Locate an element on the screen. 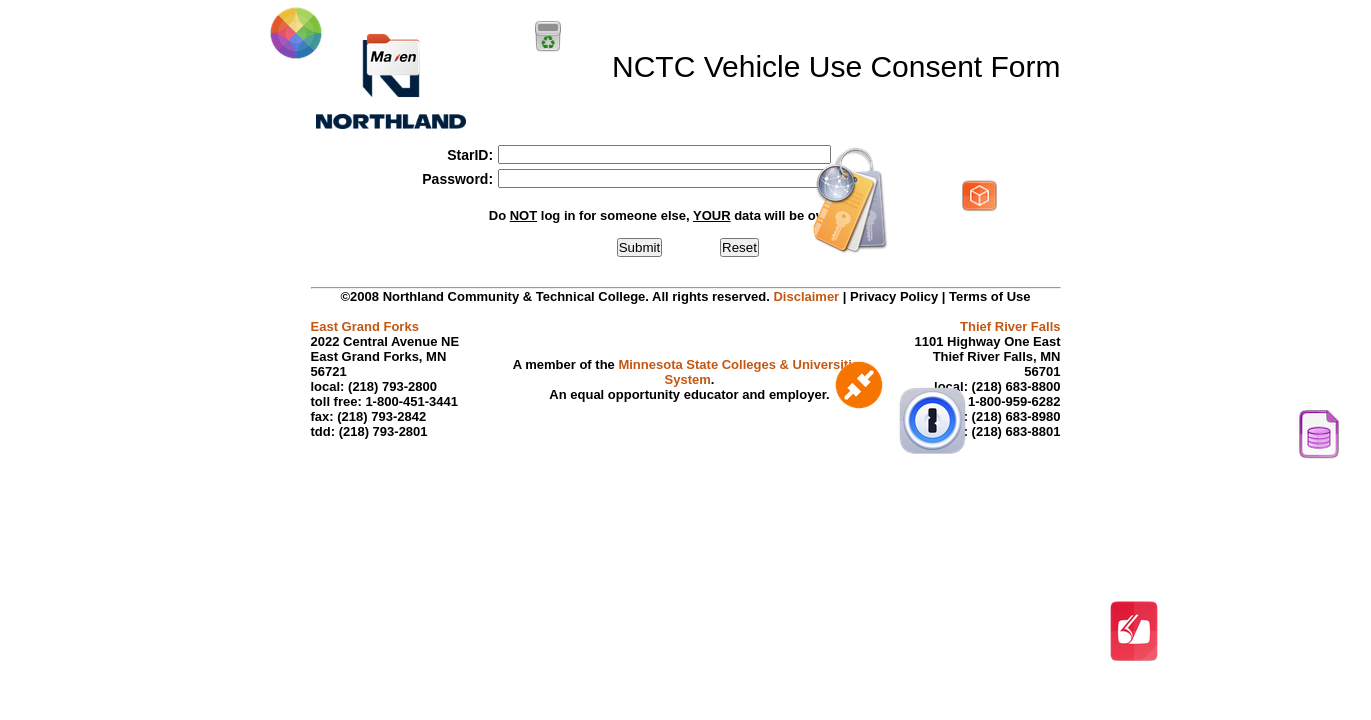 This screenshot has height=720, width=1371. open 1Password to access saved passwords is located at coordinates (932, 420).